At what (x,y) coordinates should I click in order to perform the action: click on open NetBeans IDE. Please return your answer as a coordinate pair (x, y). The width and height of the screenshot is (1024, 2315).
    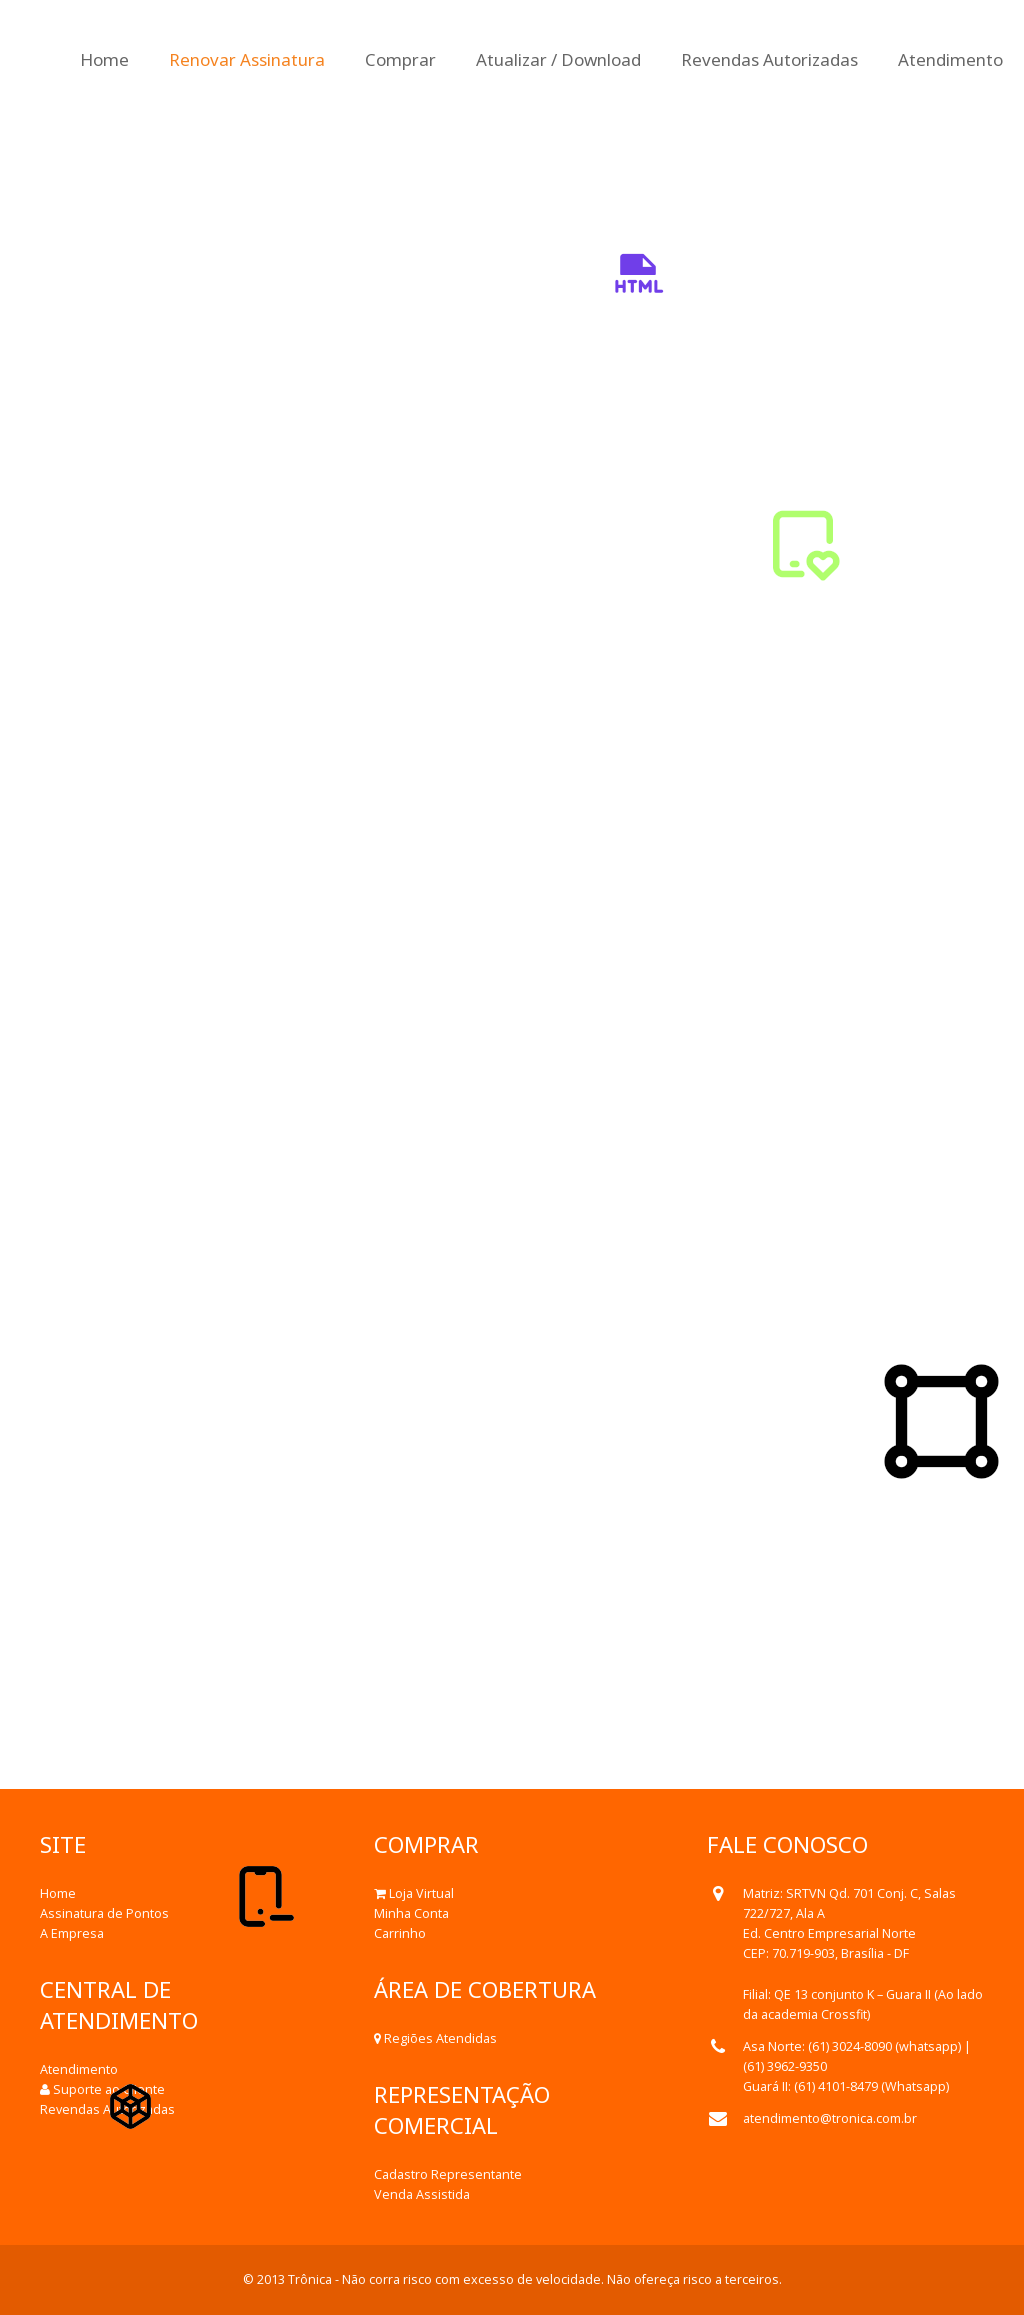
    Looking at the image, I should click on (130, 2106).